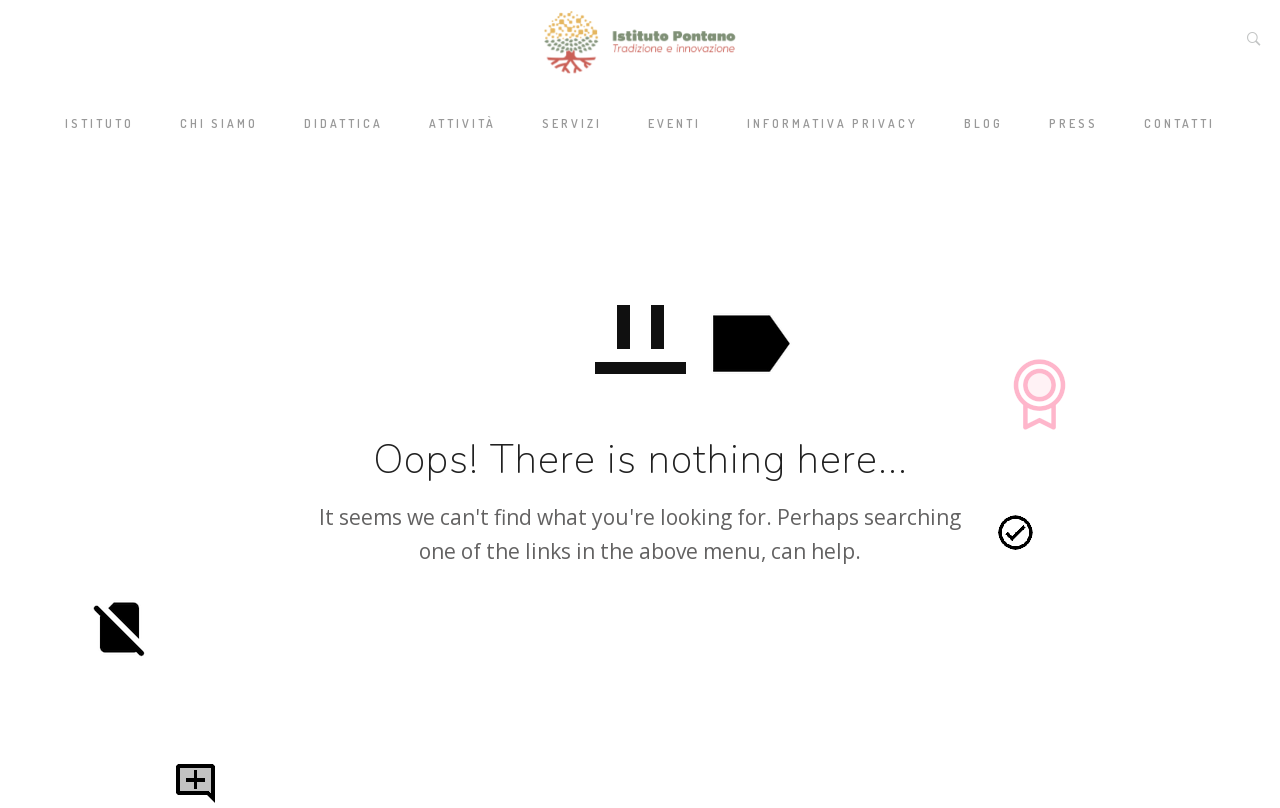 This screenshot has width=1280, height=808. I want to click on add or manage labels for organization, so click(749, 343).